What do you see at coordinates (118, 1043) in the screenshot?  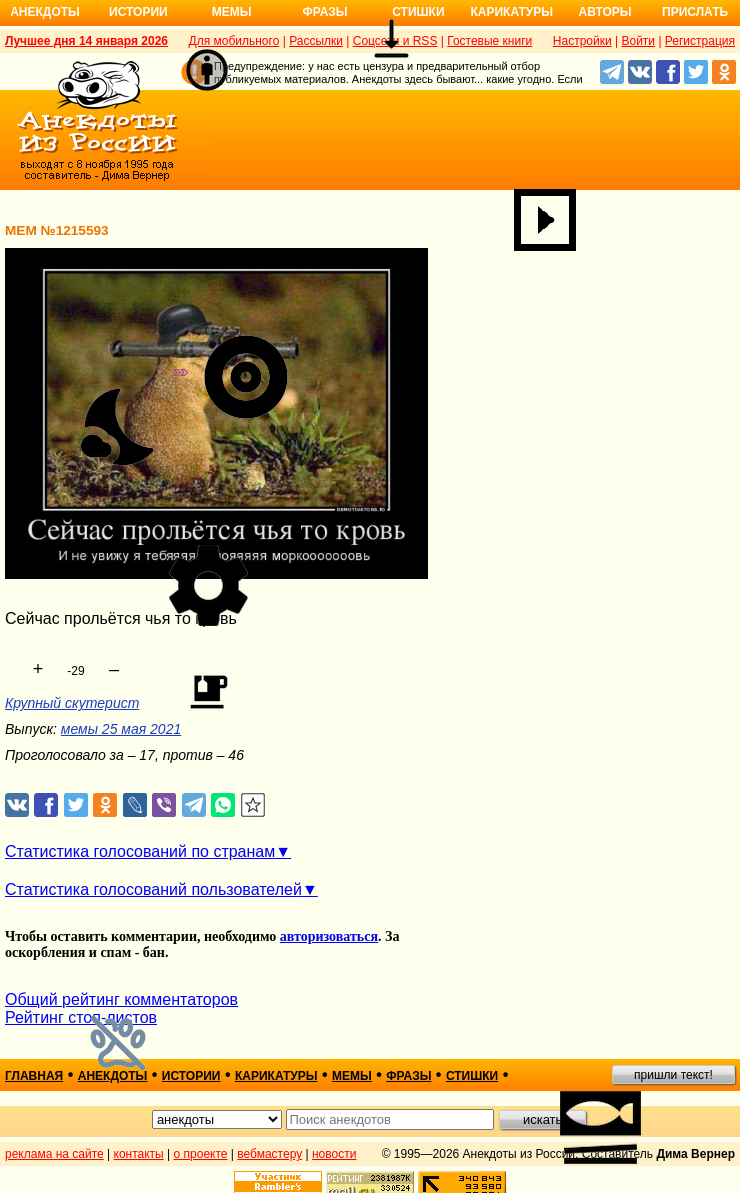 I see `disable pet-friendly filter` at bounding box center [118, 1043].